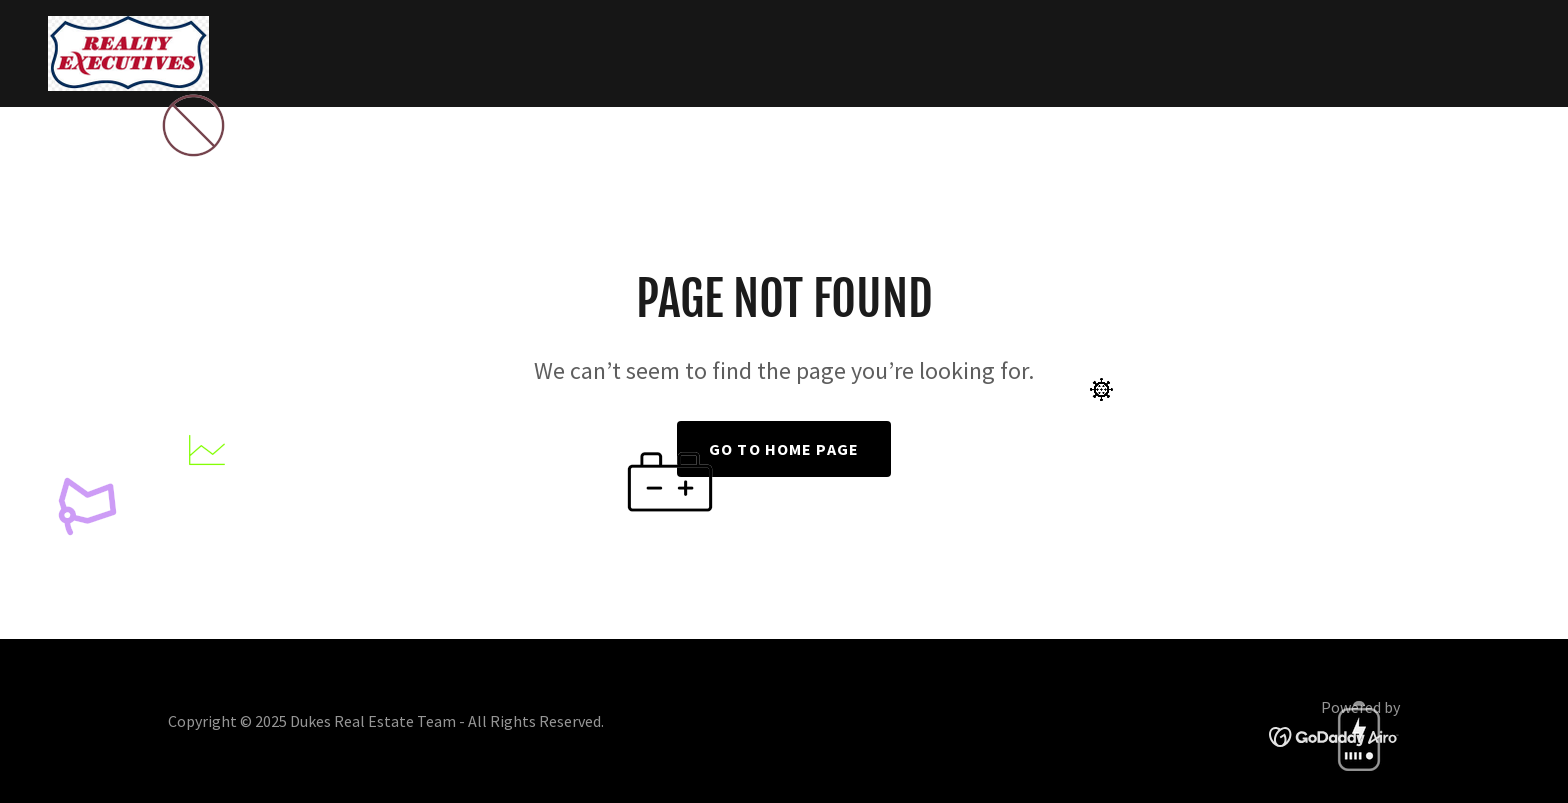 The image size is (1568, 803). I want to click on view car battery status, so click(670, 485).